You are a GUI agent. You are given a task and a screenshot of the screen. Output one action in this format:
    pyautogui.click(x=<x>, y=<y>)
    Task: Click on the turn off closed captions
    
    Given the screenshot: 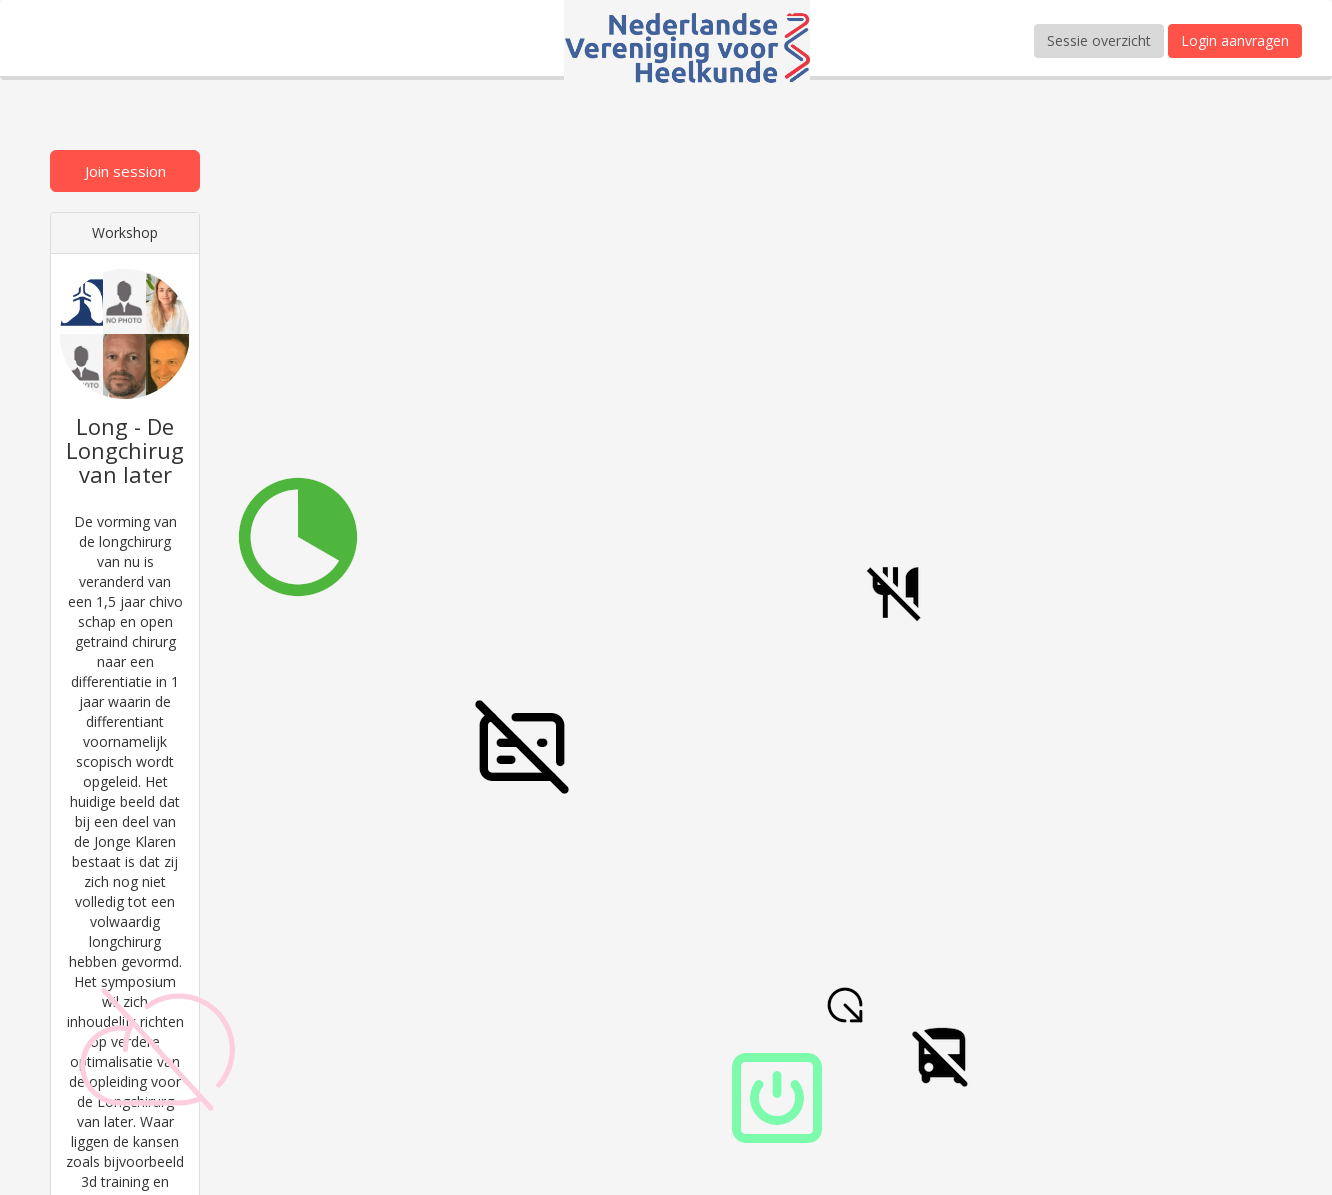 What is the action you would take?
    pyautogui.click(x=522, y=747)
    